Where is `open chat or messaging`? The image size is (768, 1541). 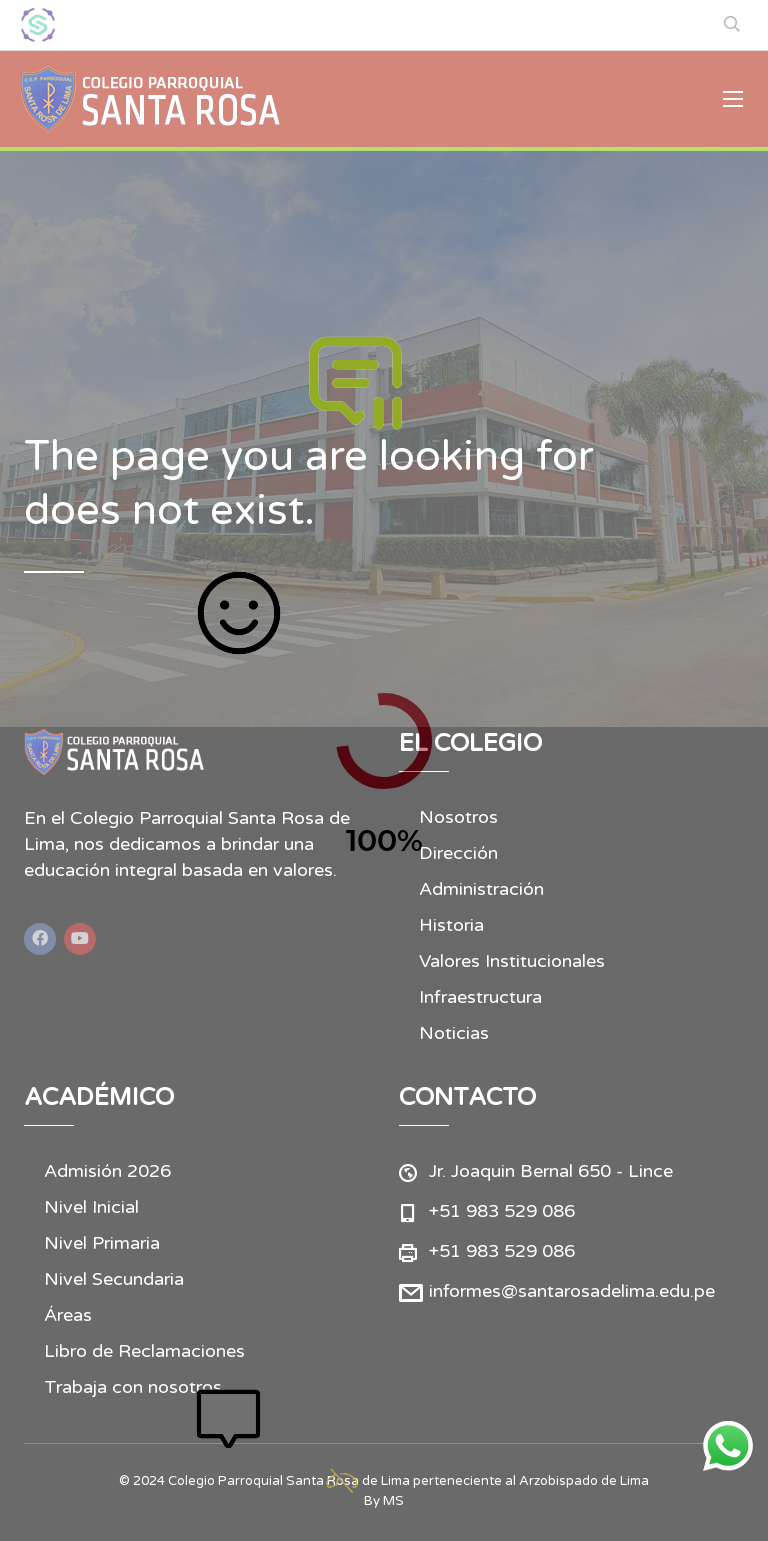 open chat or messaging is located at coordinates (228, 1416).